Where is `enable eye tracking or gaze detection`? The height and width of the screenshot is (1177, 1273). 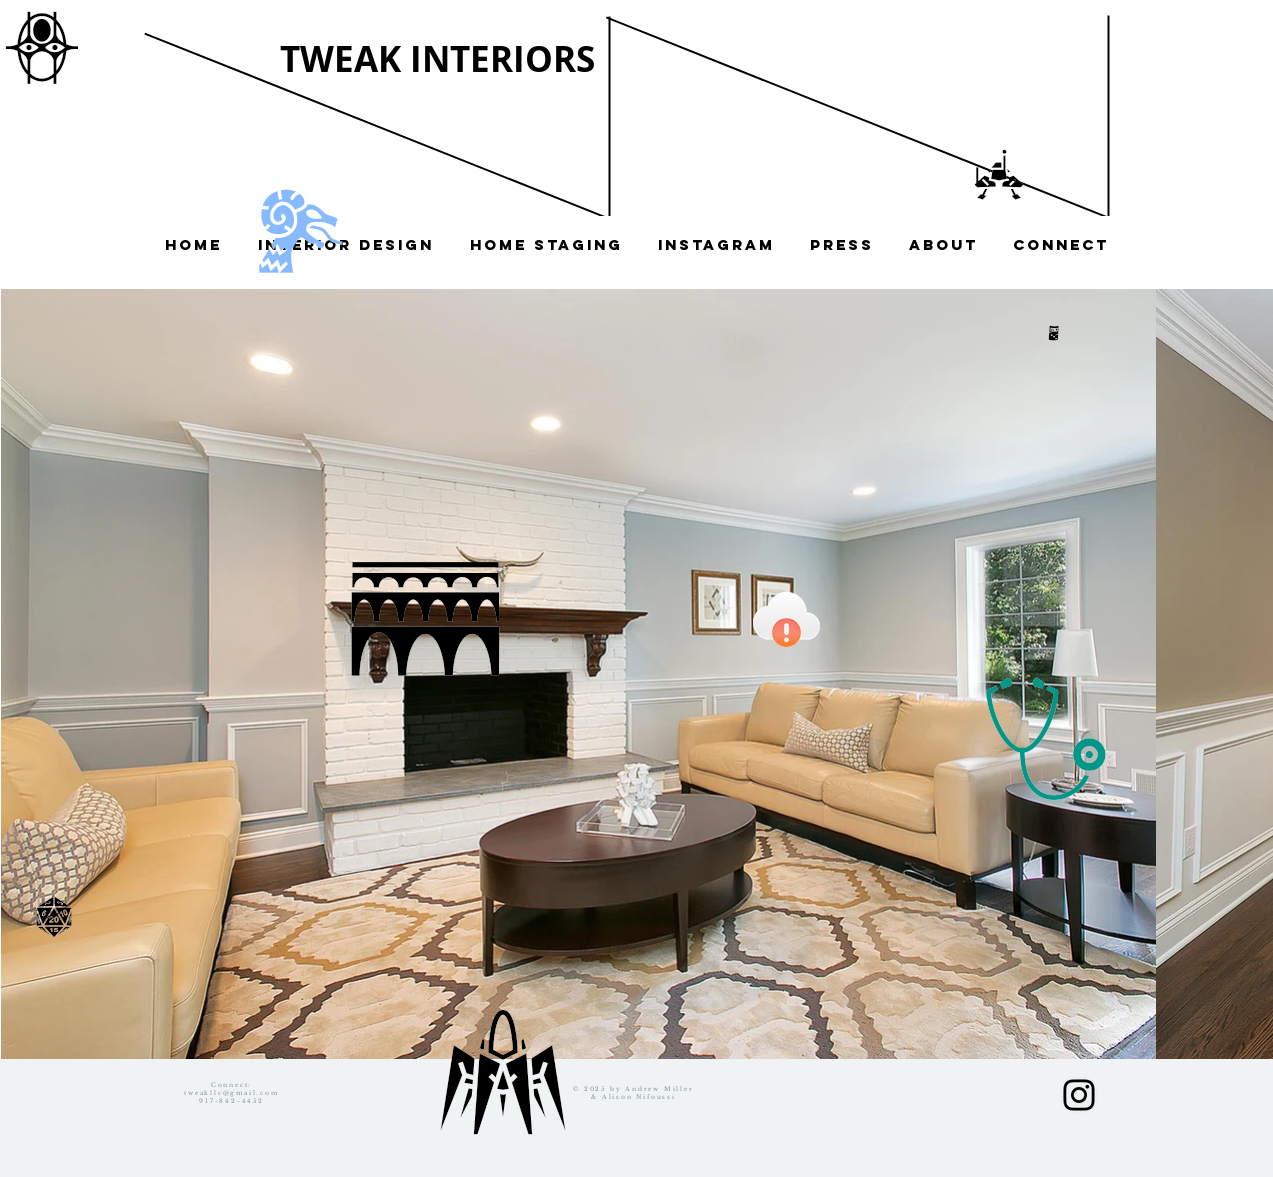 enable eye tracking or gaze detection is located at coordinates (42, 48).